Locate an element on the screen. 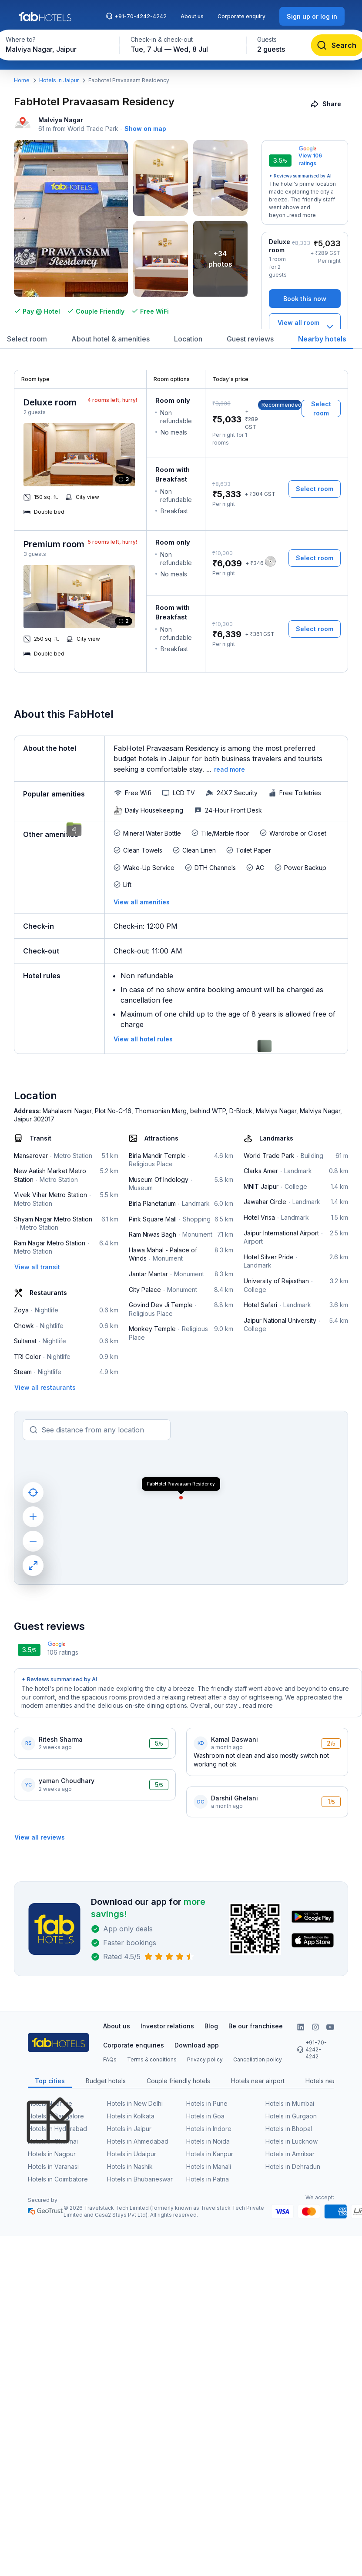  open insync cloud sync folder is located at coordinates (74, 829).